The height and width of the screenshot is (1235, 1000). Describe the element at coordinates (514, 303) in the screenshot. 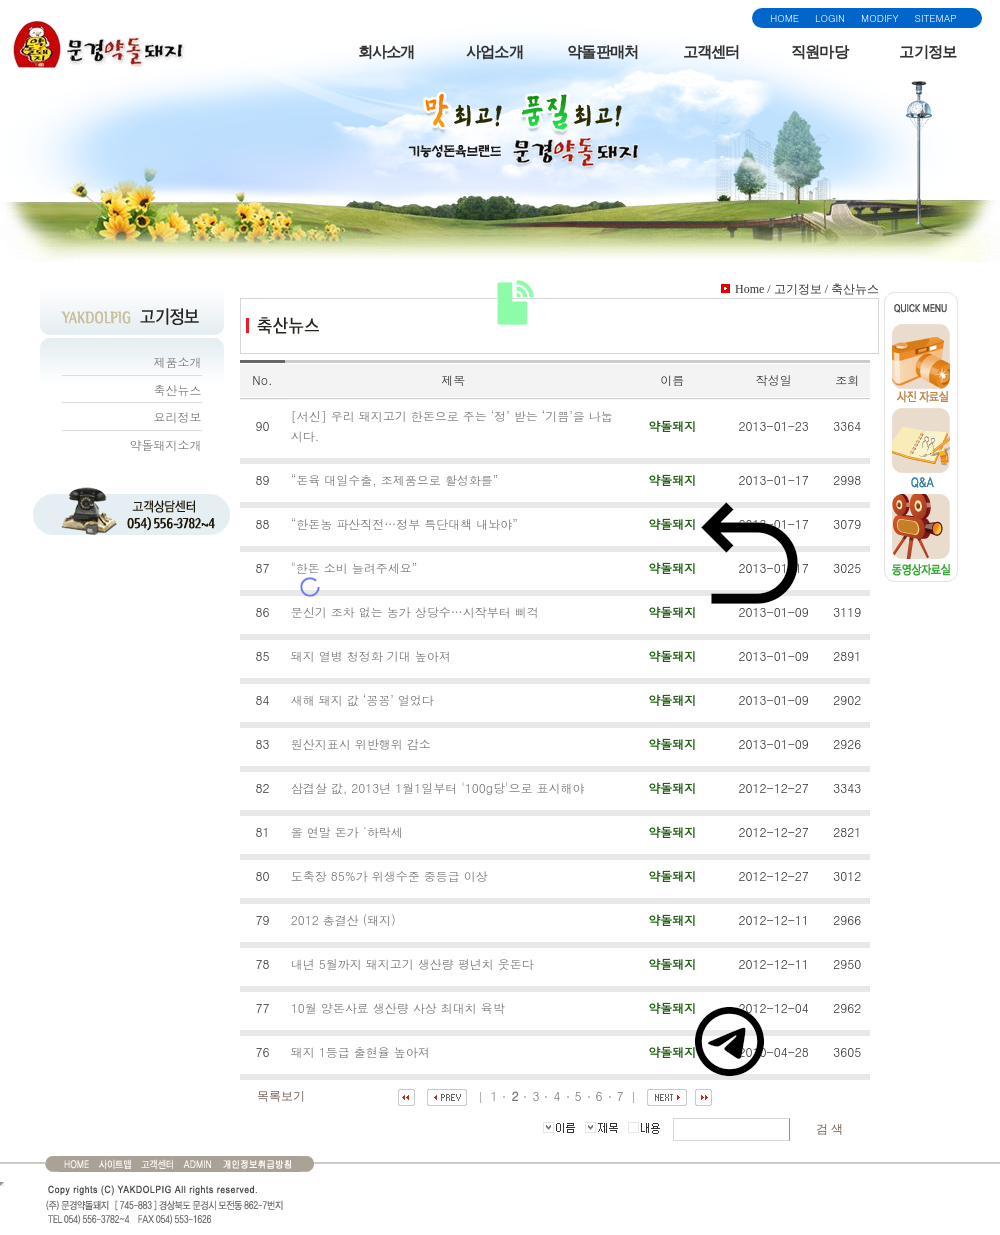

I see `enable mobile hotspot` at that location.